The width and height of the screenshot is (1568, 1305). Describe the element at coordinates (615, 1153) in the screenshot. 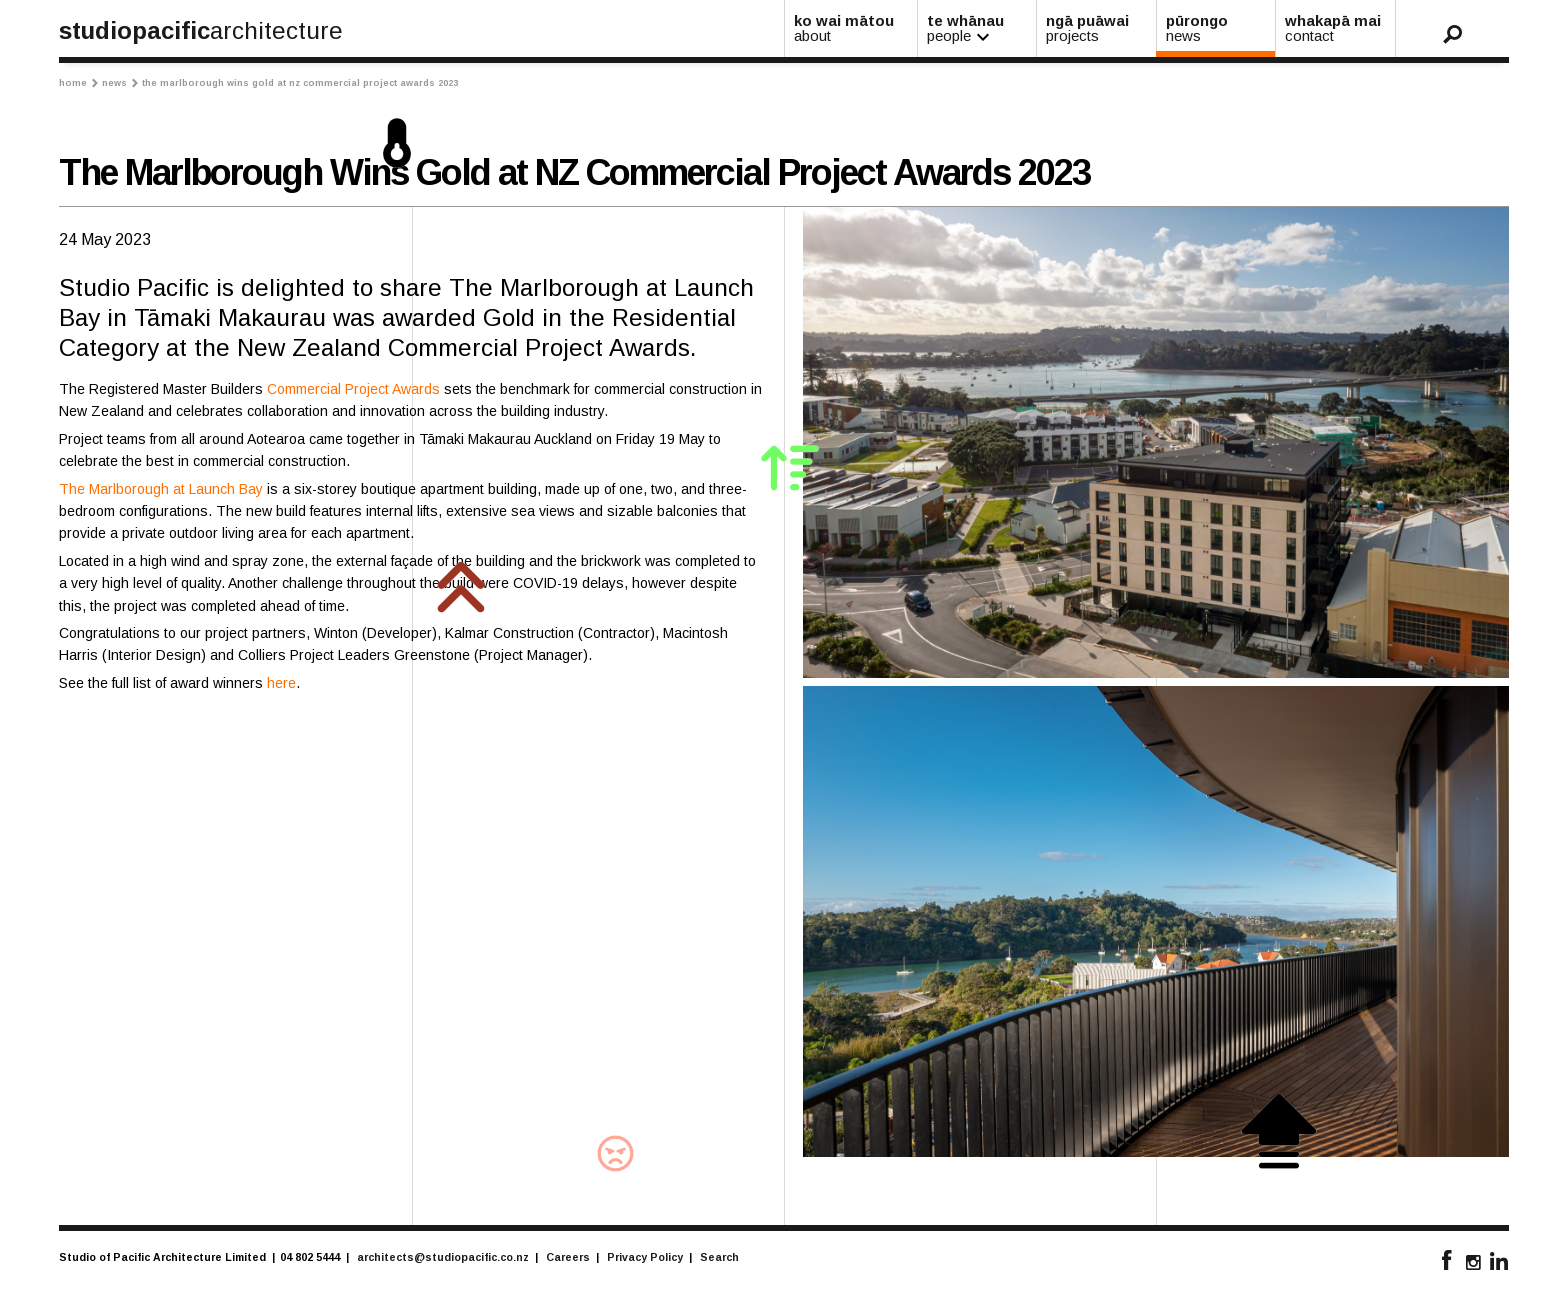

I see `express anger or frustration in a reaction` at that location.